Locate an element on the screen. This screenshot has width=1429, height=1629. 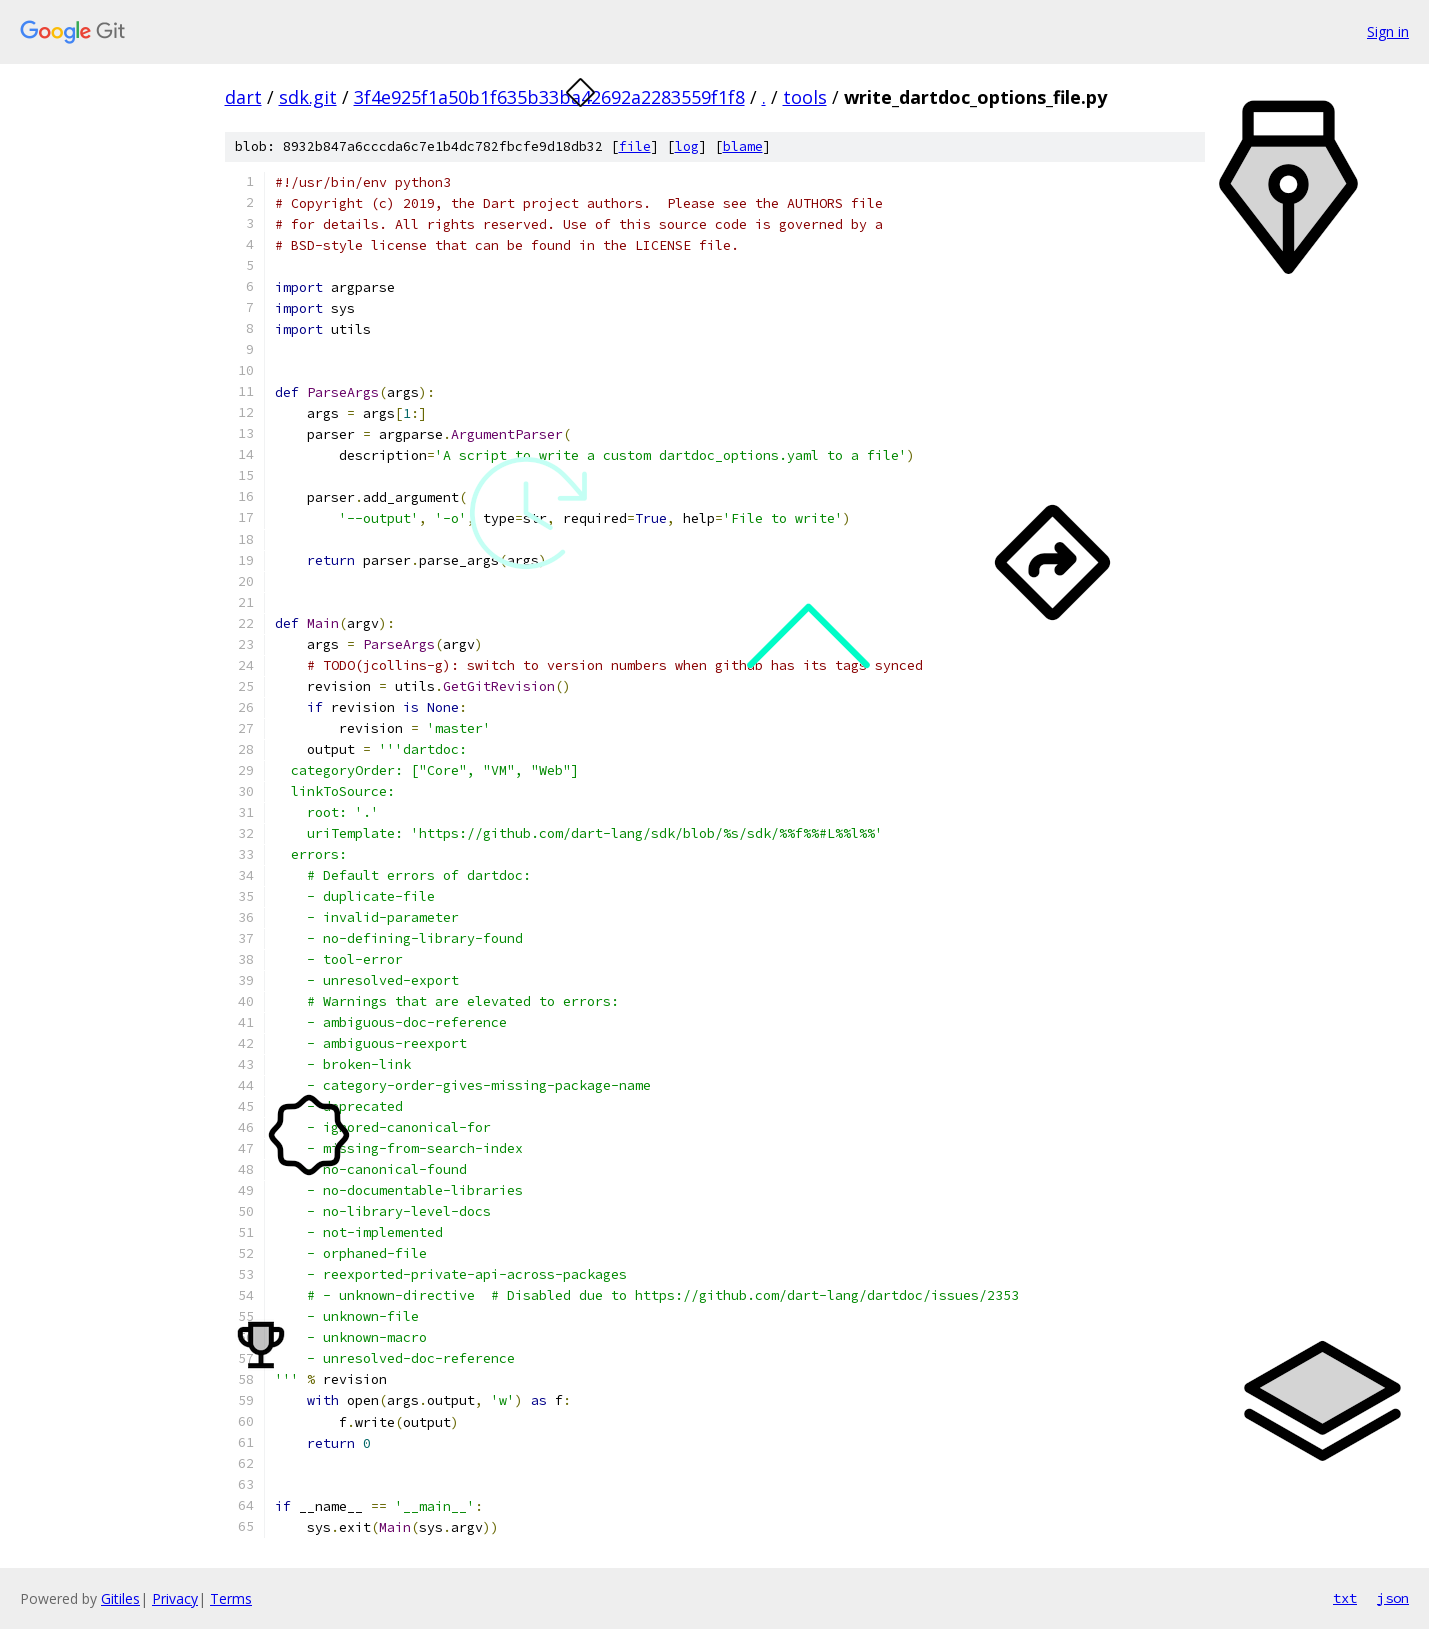
view layered content or stacked items is located at coordinates (1322, 1403).